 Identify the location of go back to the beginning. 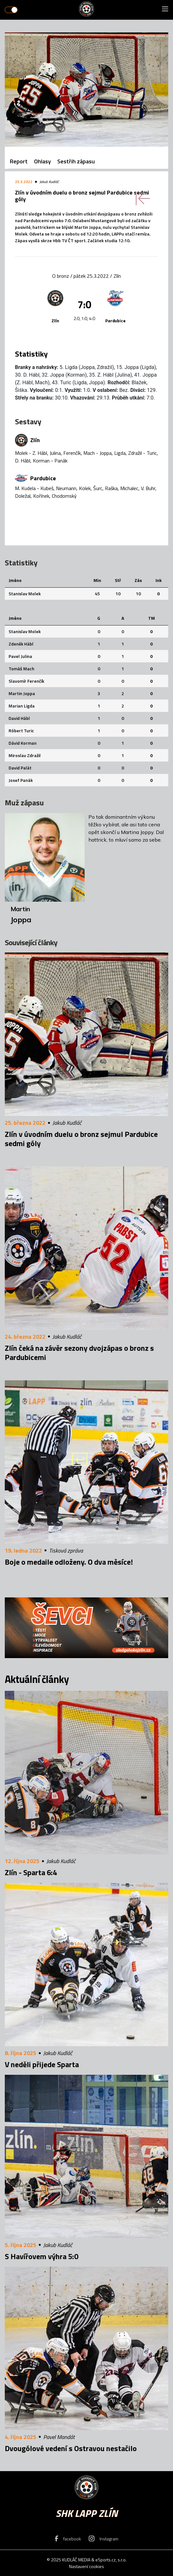
(142, 198).